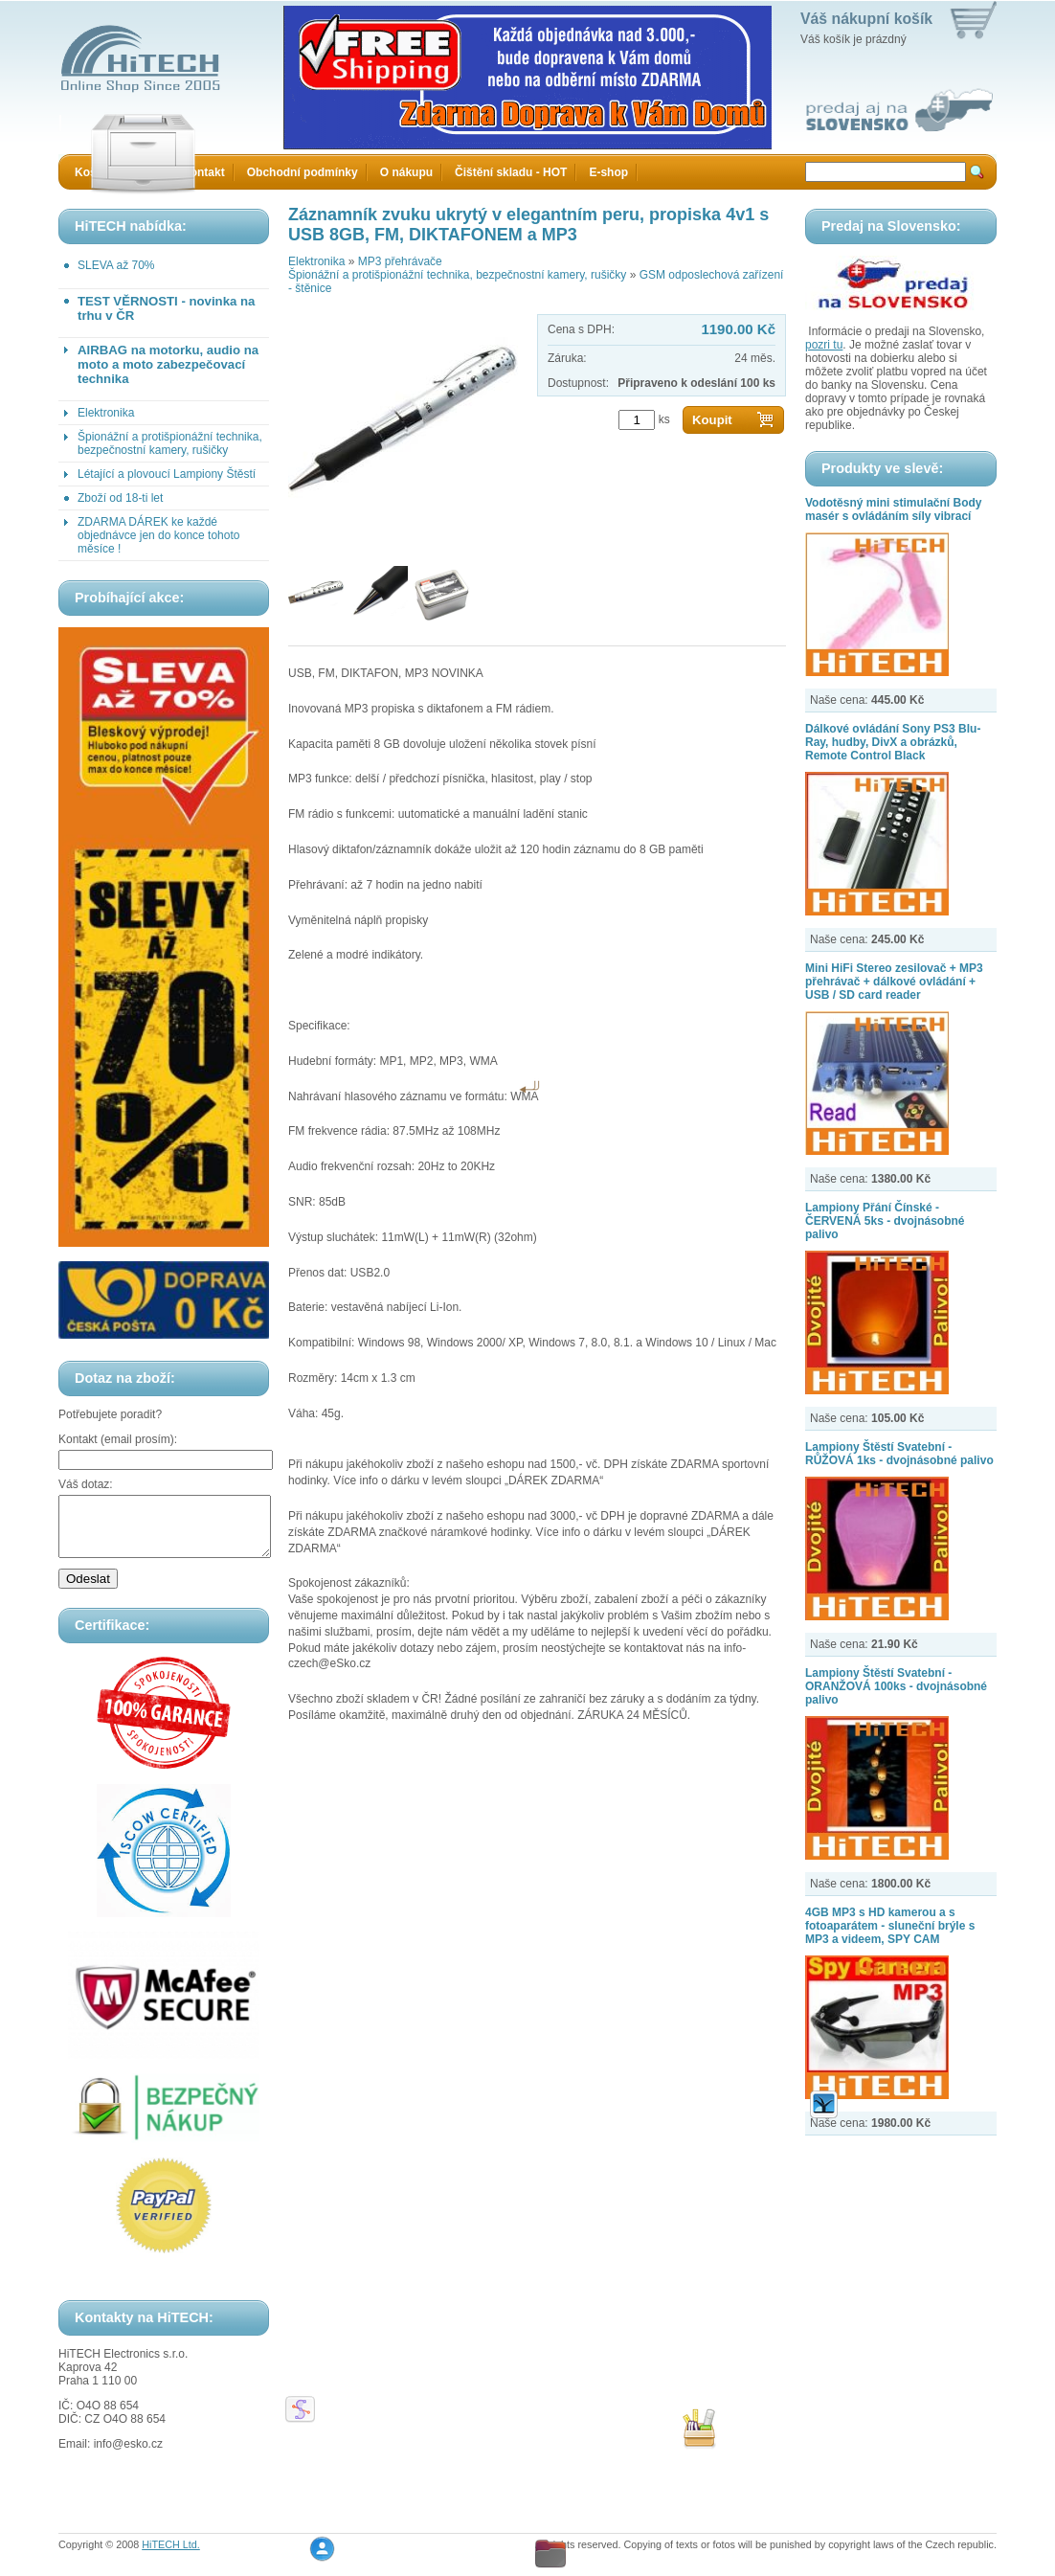 This screenshot has width=1055, height=2576. I want to click on open shotwell photo manager, so click(823, 2104).